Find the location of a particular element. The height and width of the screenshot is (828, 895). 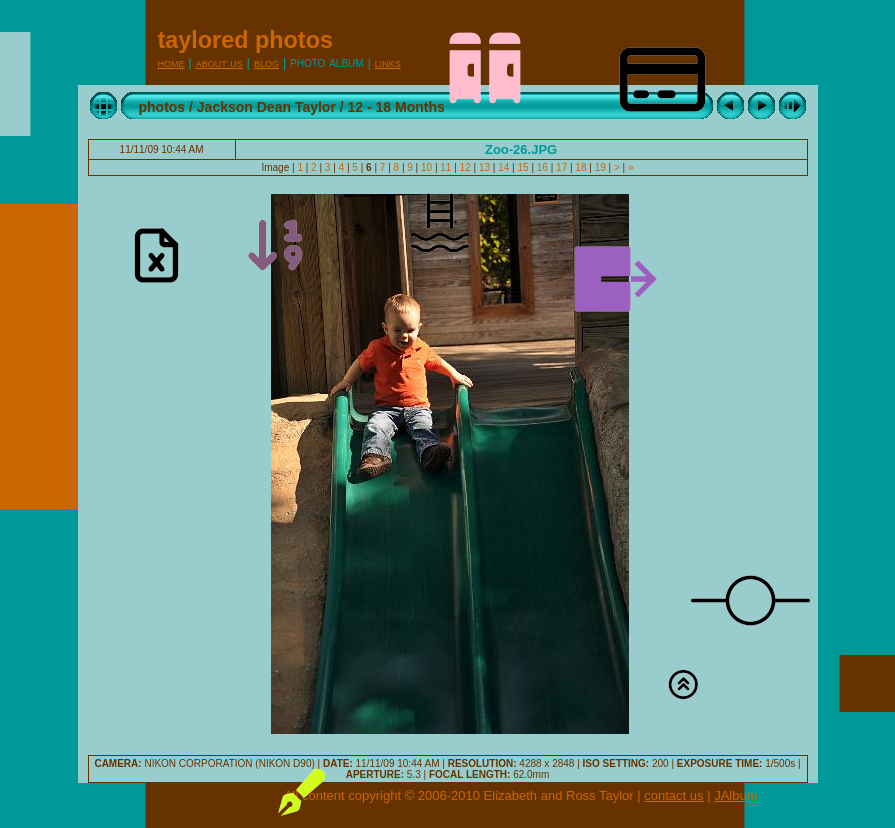

locate nearby portable restrooms is located at coordinates (485, 68).